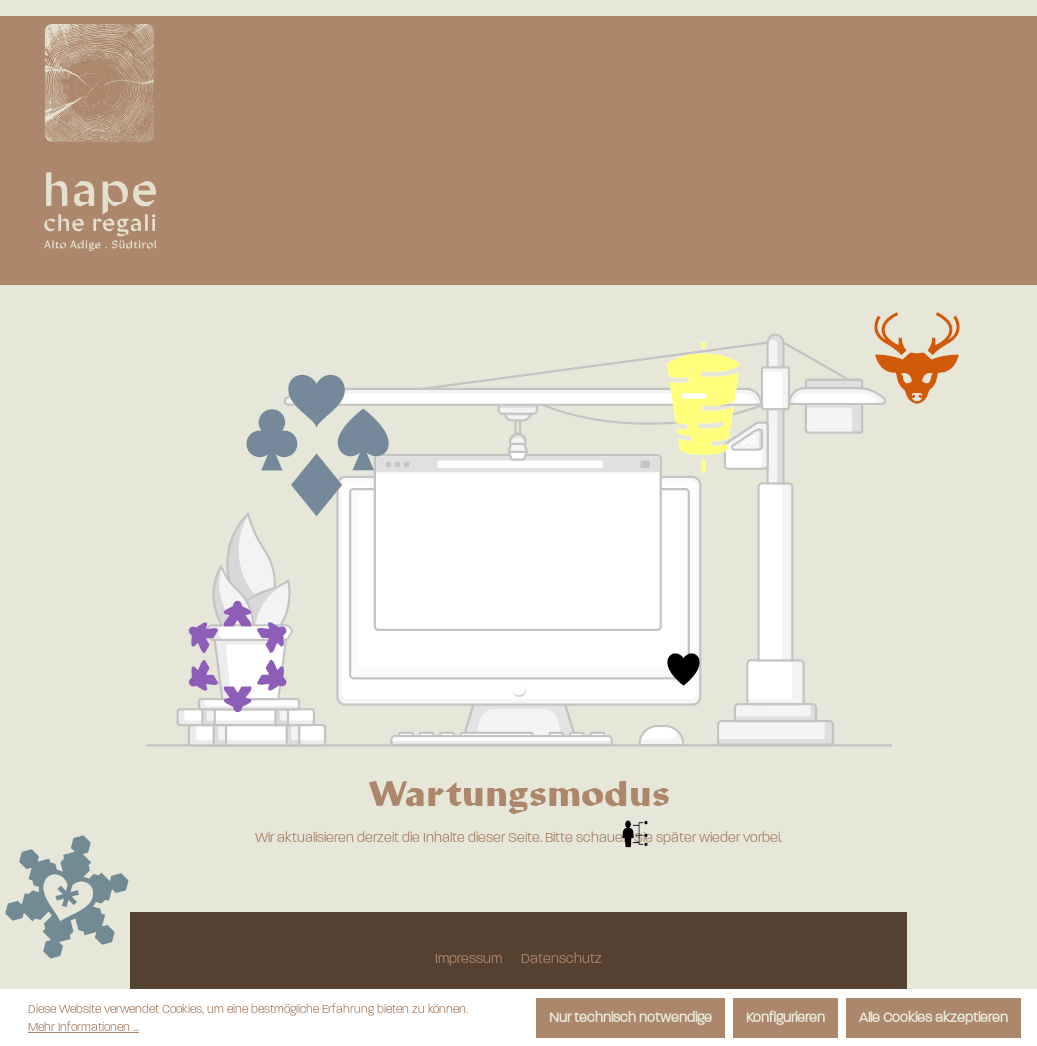 The height and width of the screenshot is (1046, 1037). Describe the element at coordinates (683, 669) in the screenshot. I see `add to favorites` at that location.